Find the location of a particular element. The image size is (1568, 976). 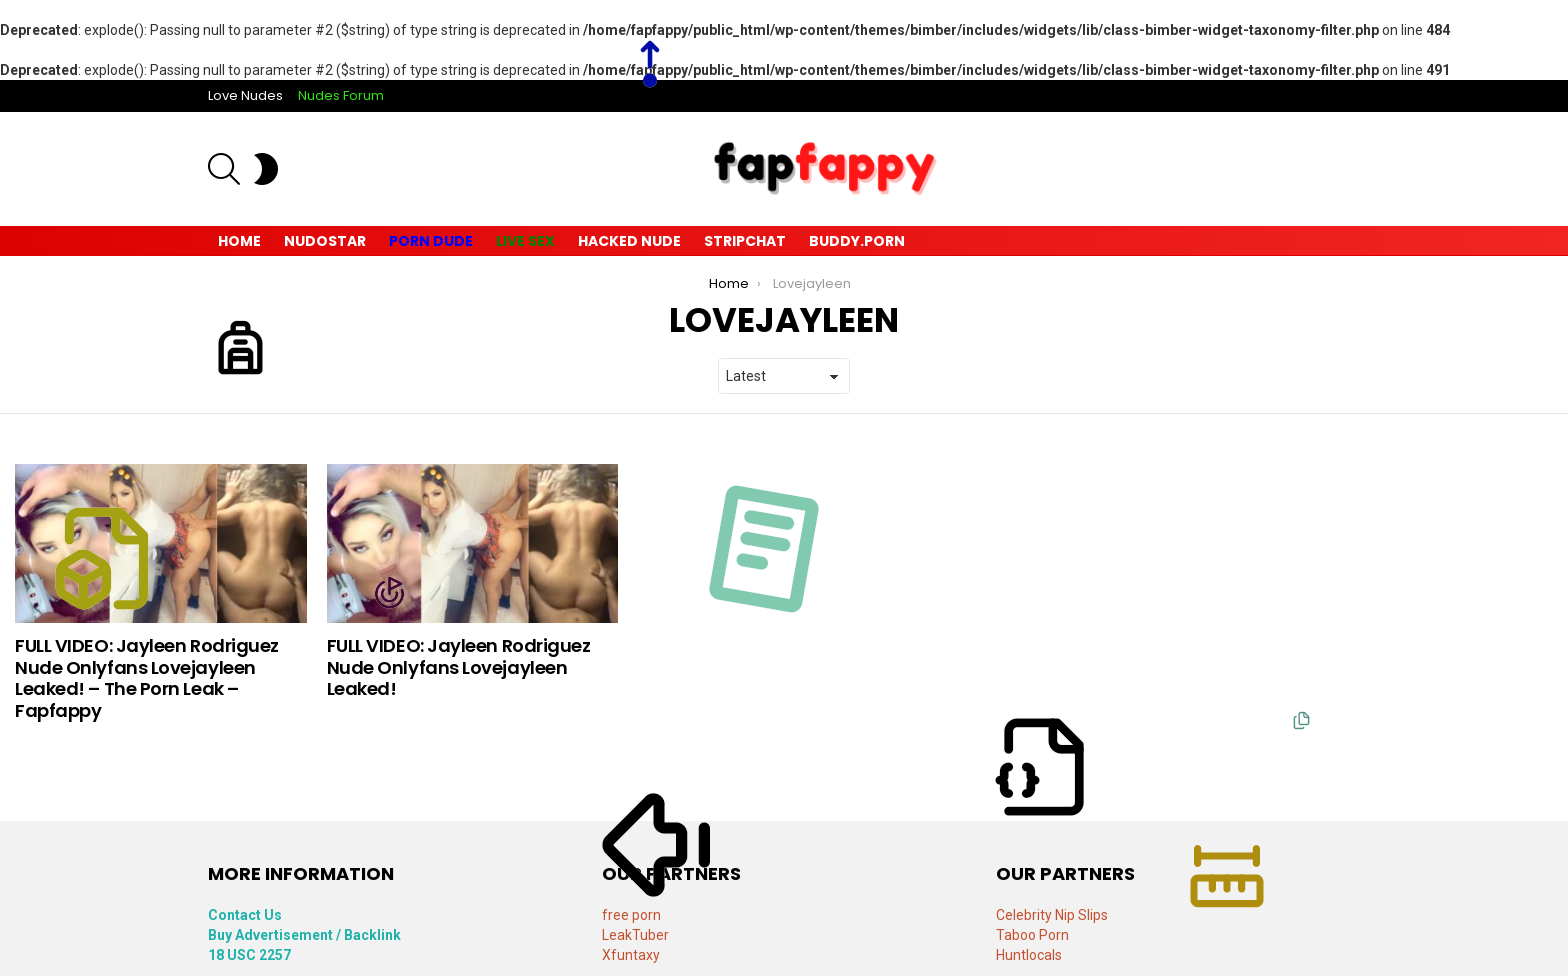

view your resume or CV is located at coordinates (764, 549).